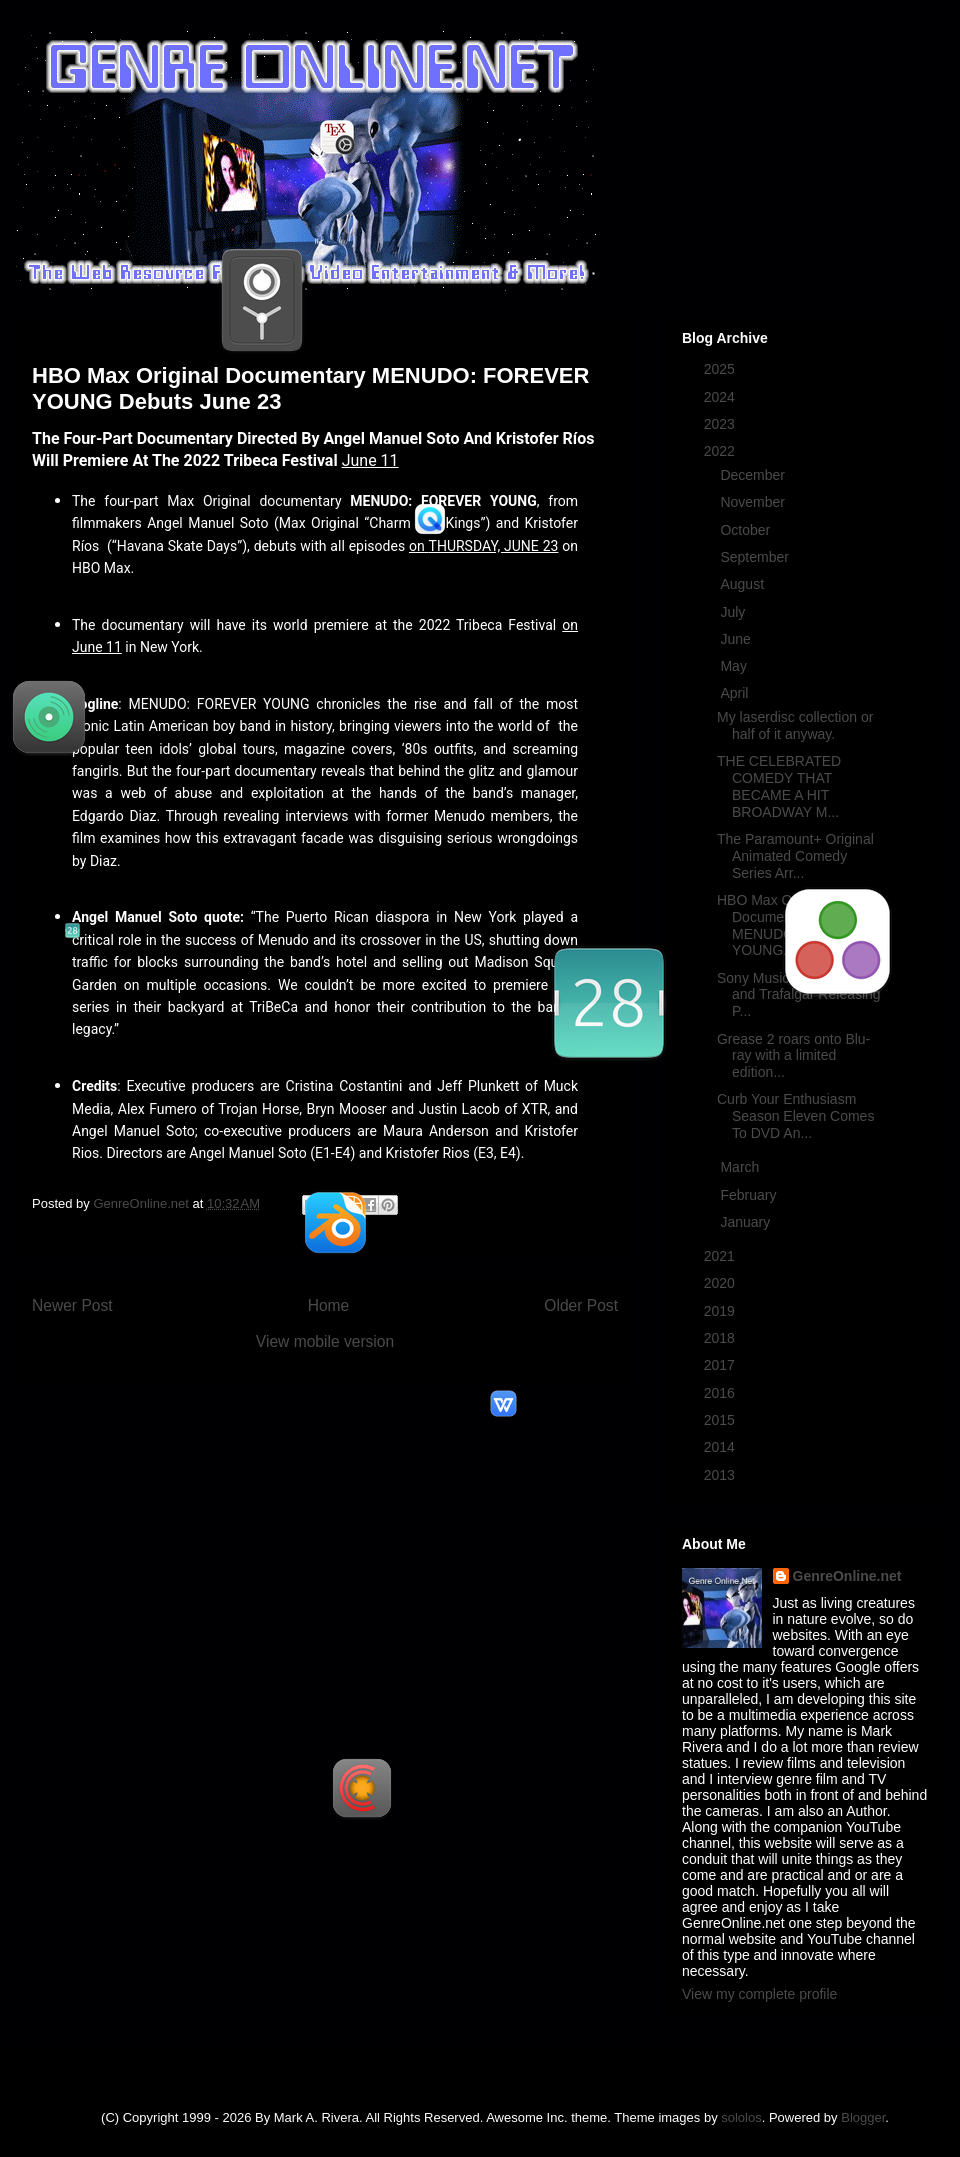 The image size is (960, 2157). Describe the element at coordinates (262, 300) in the screenshot. I see `open Déjà Dup backup application` at that location.